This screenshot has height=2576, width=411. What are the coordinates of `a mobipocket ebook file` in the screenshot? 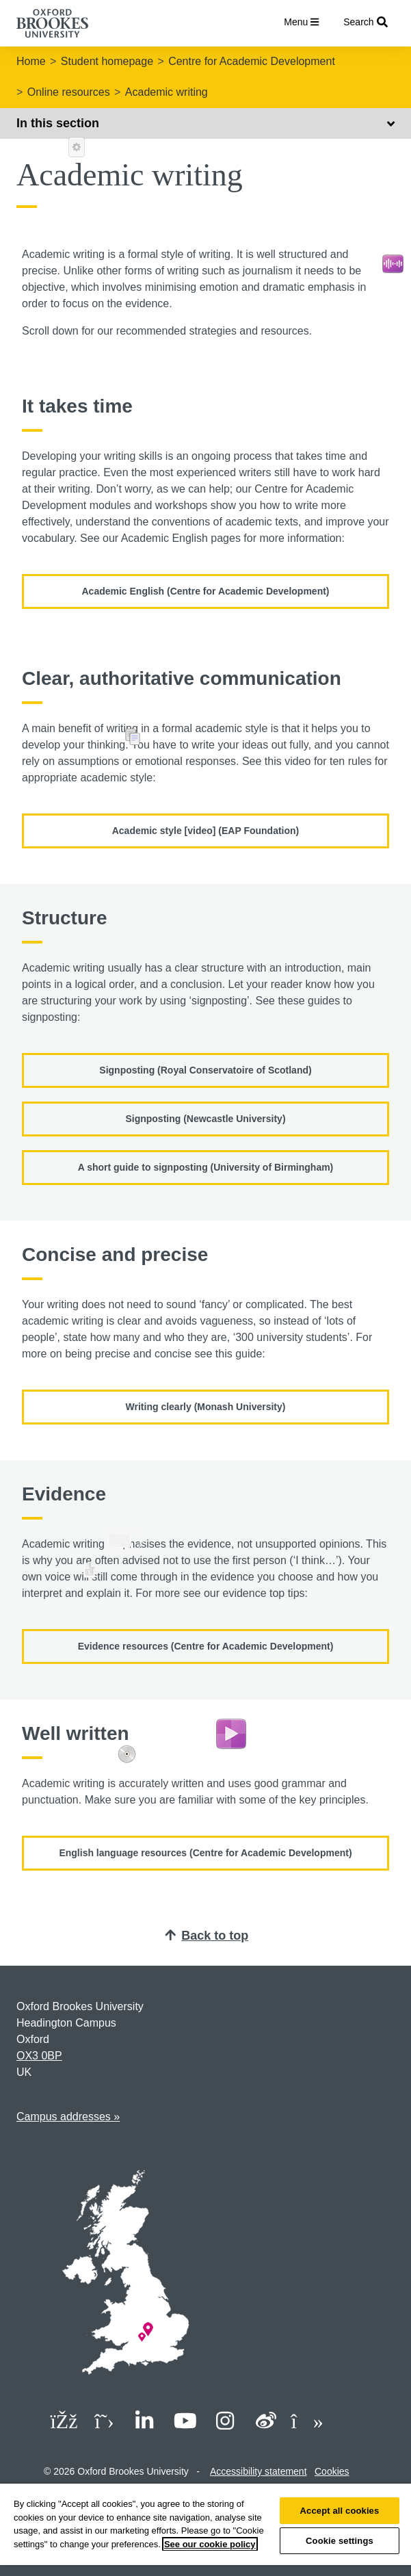 It's located at (89, 1570).